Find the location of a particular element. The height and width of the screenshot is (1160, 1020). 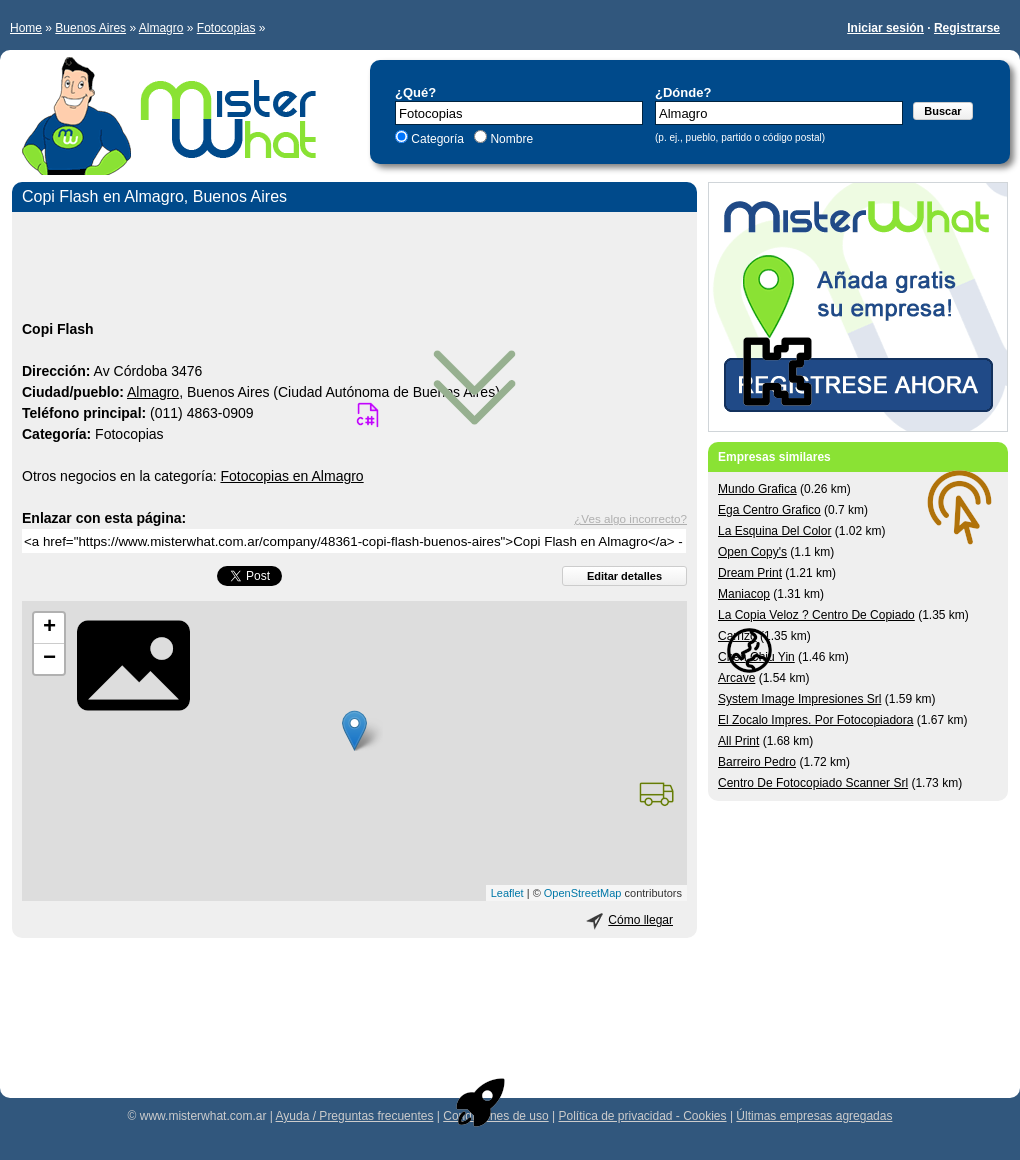

tap or click interaction detected is located at coordinates (959, 507).